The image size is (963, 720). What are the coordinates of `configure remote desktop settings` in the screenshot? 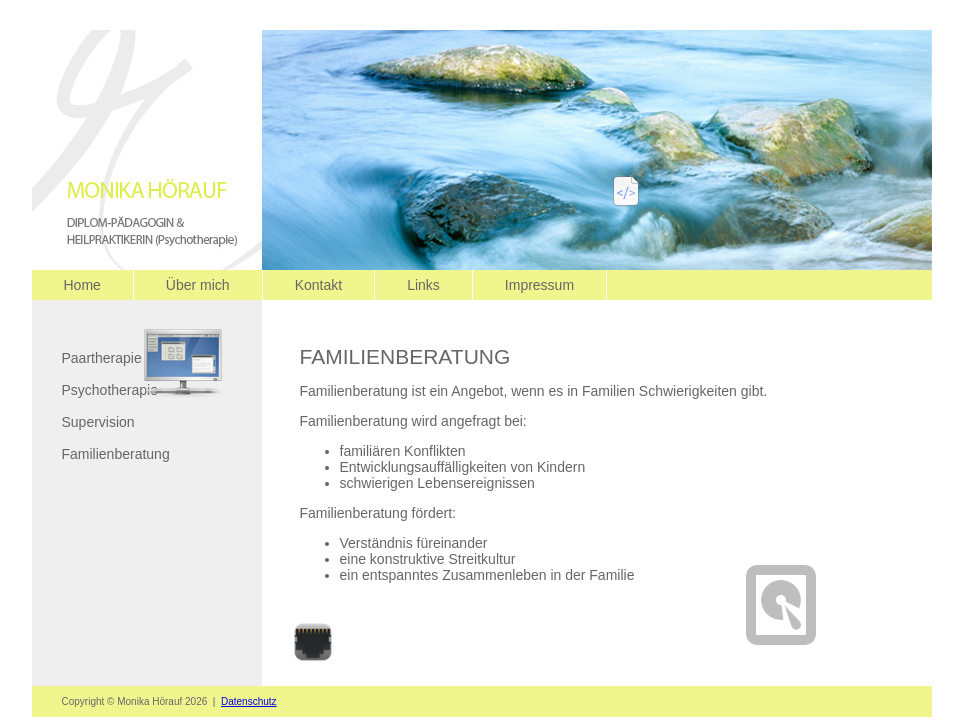 It's located at (183, 363).